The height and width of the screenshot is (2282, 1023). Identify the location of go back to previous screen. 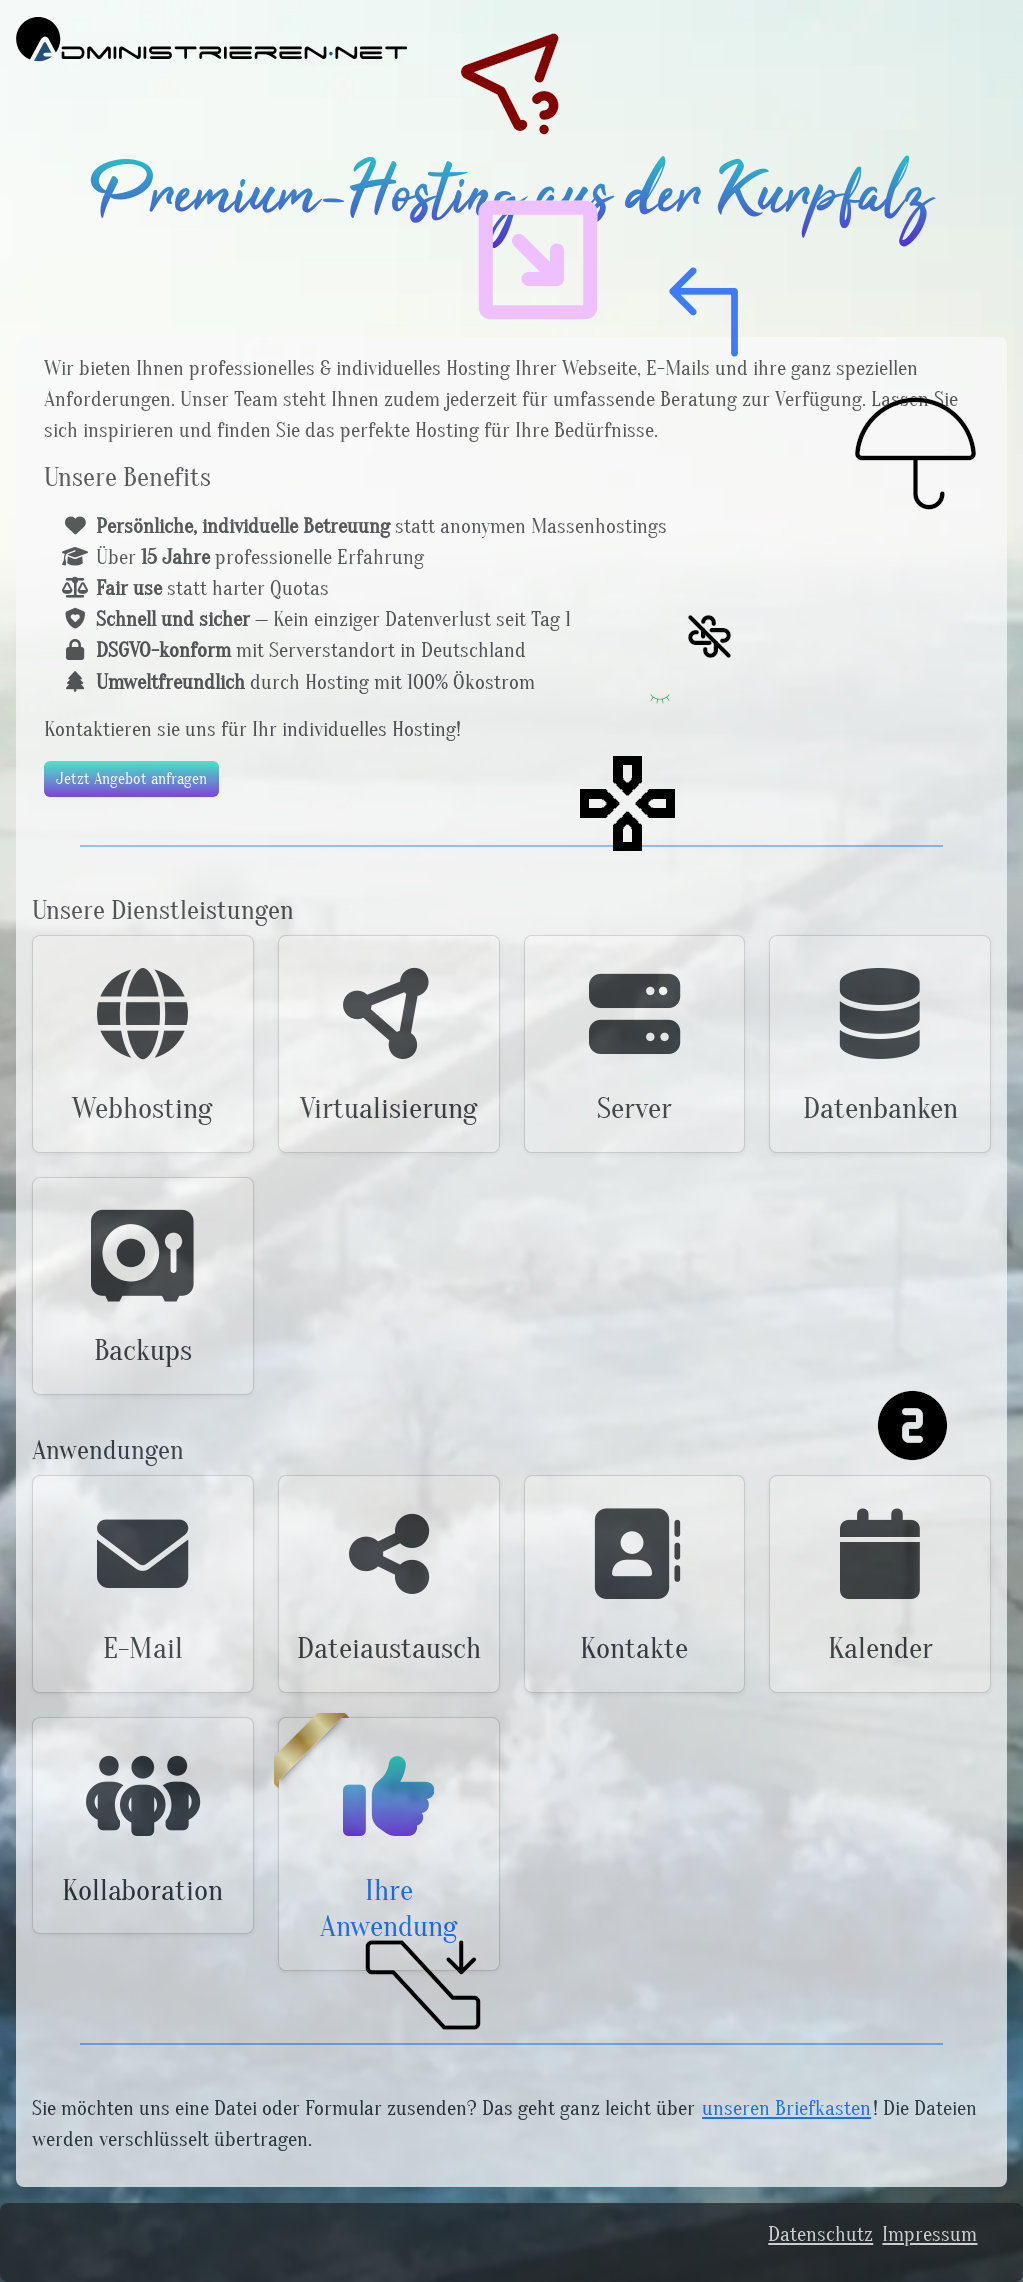
(707, 312).